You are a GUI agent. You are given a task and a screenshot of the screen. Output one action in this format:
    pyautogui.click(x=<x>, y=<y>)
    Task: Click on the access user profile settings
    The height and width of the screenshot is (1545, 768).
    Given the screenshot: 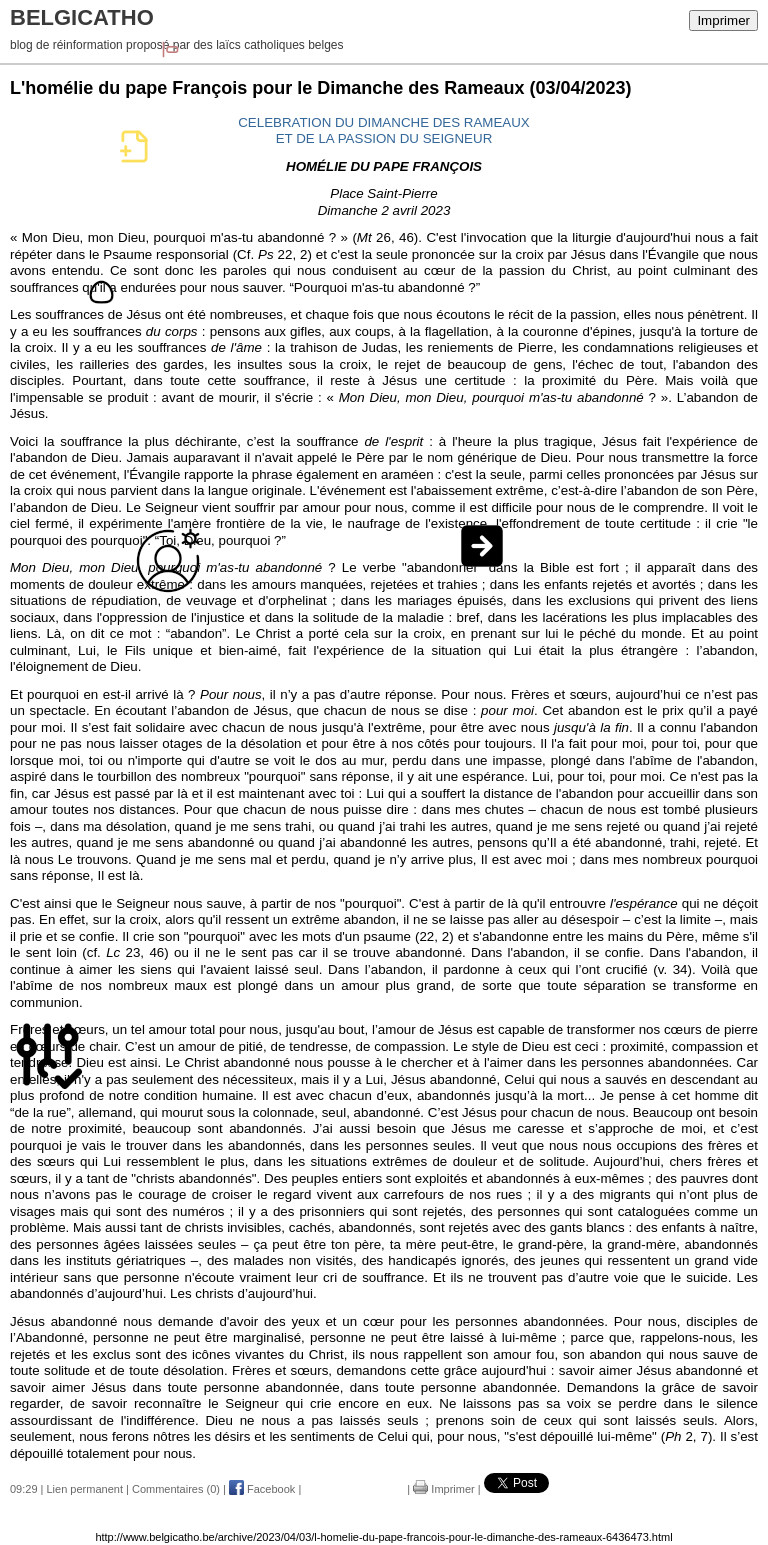 What is the action you would take?
    pyautogui.click(x=168, y=561)
    